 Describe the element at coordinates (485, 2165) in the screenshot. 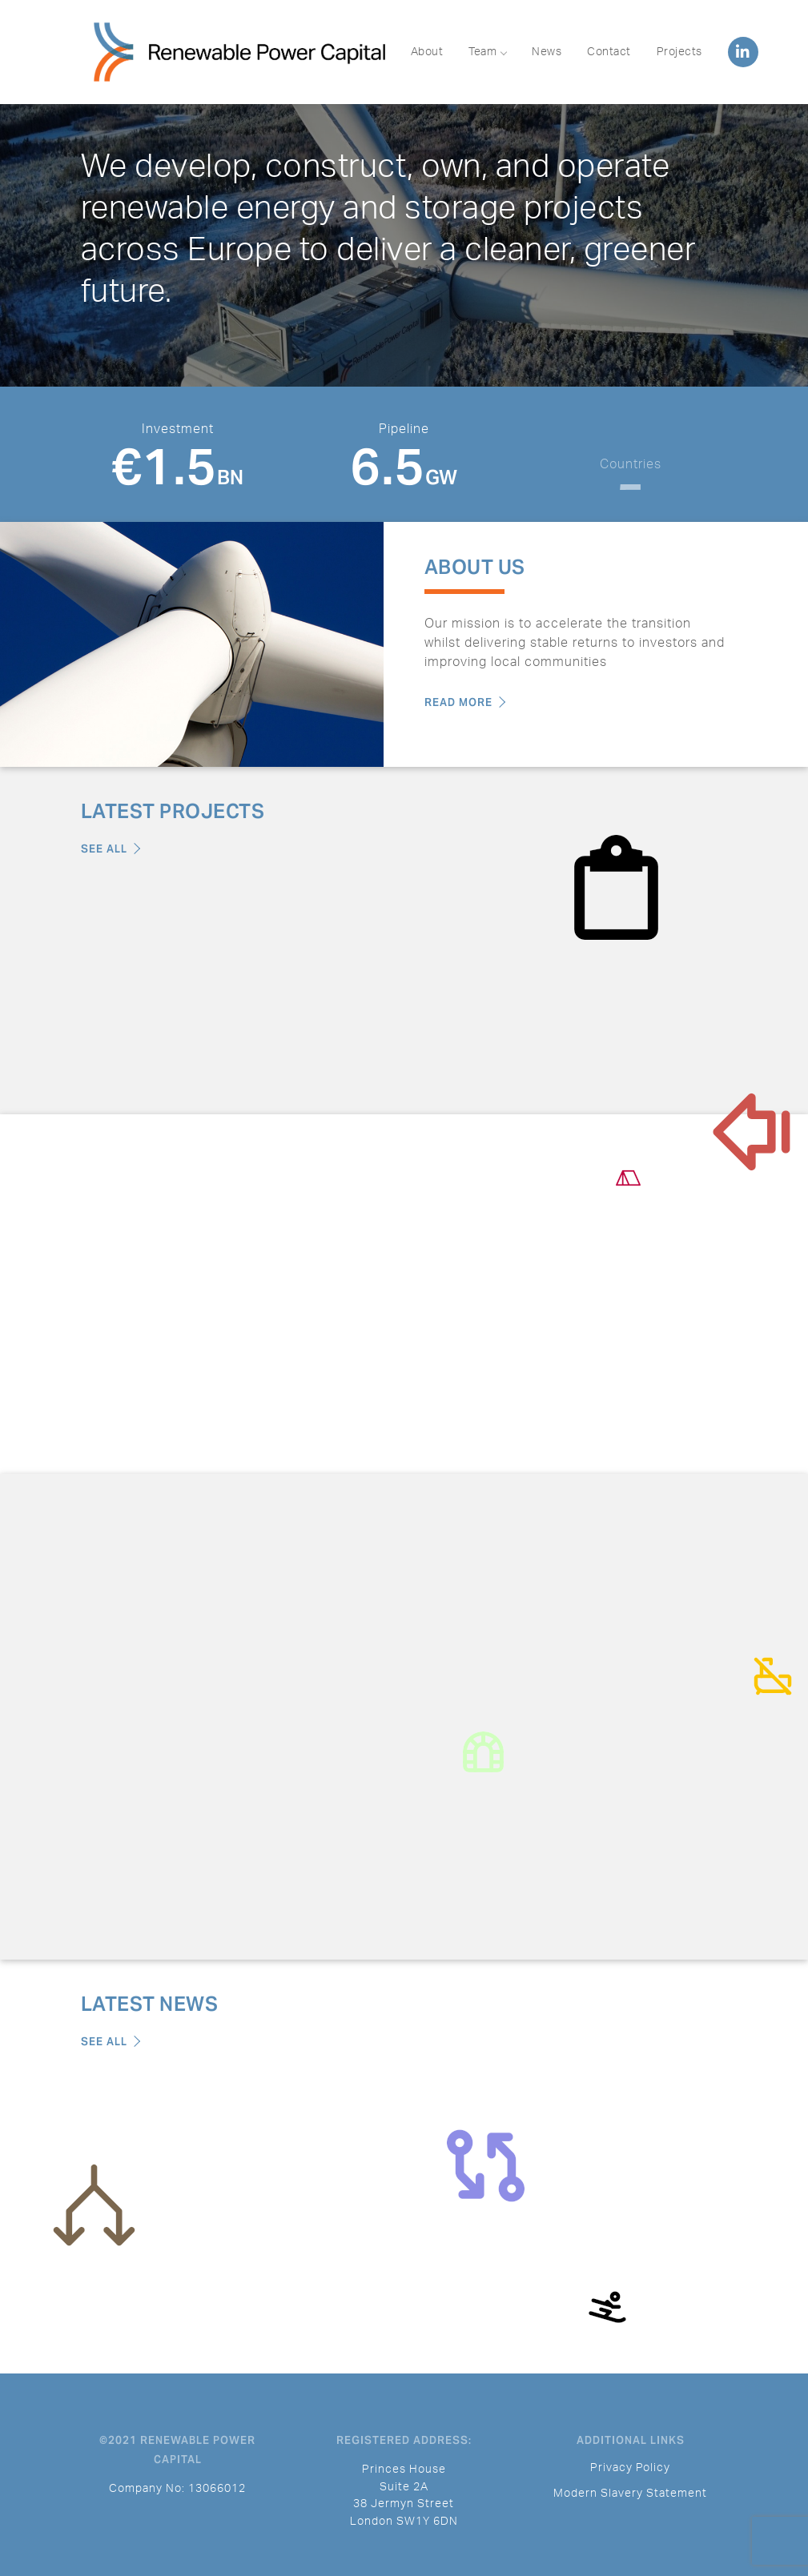

I see `view code differences between branches` at that location.